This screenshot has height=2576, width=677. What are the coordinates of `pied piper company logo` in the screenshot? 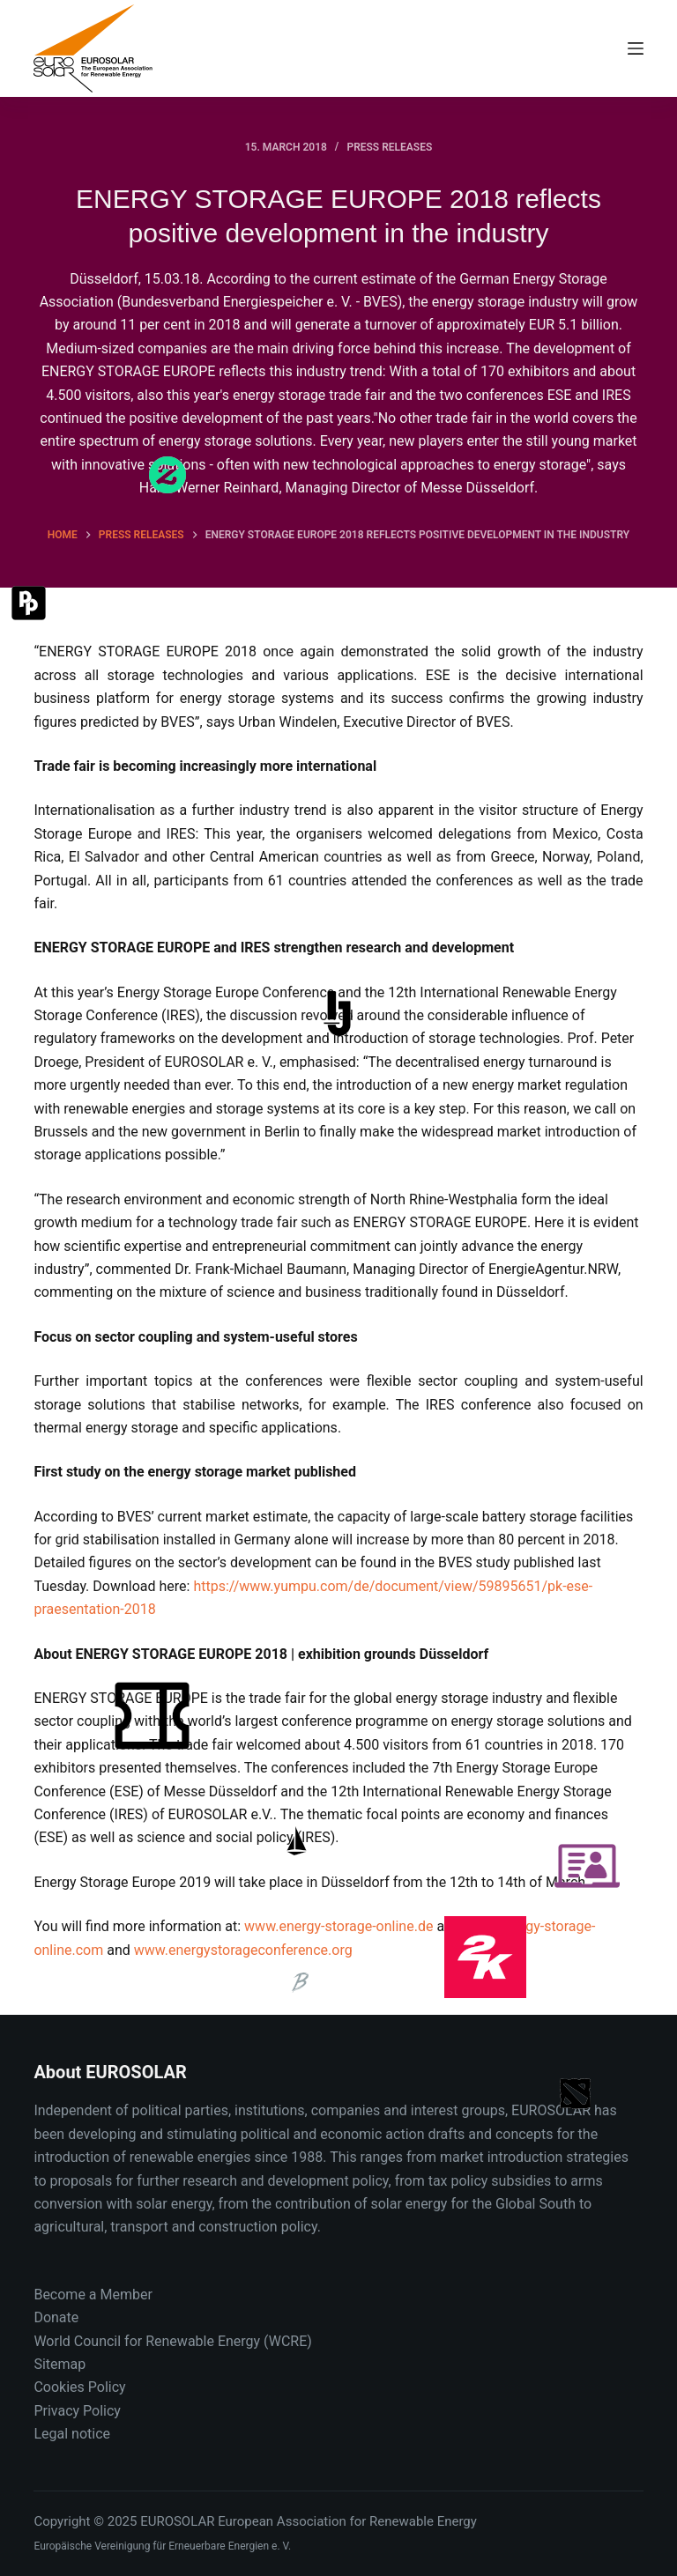 It's located at (28, 603).